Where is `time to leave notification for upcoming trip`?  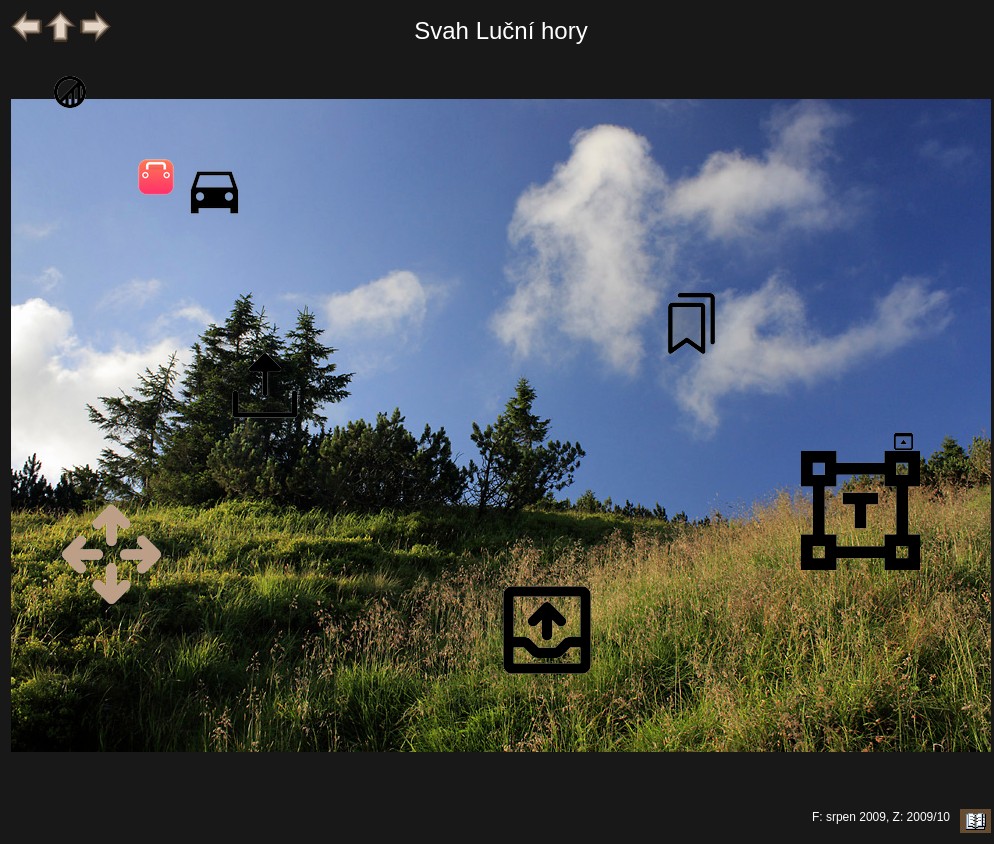
time to leave notification for upcoming trip is located at coordinates (214, 192).